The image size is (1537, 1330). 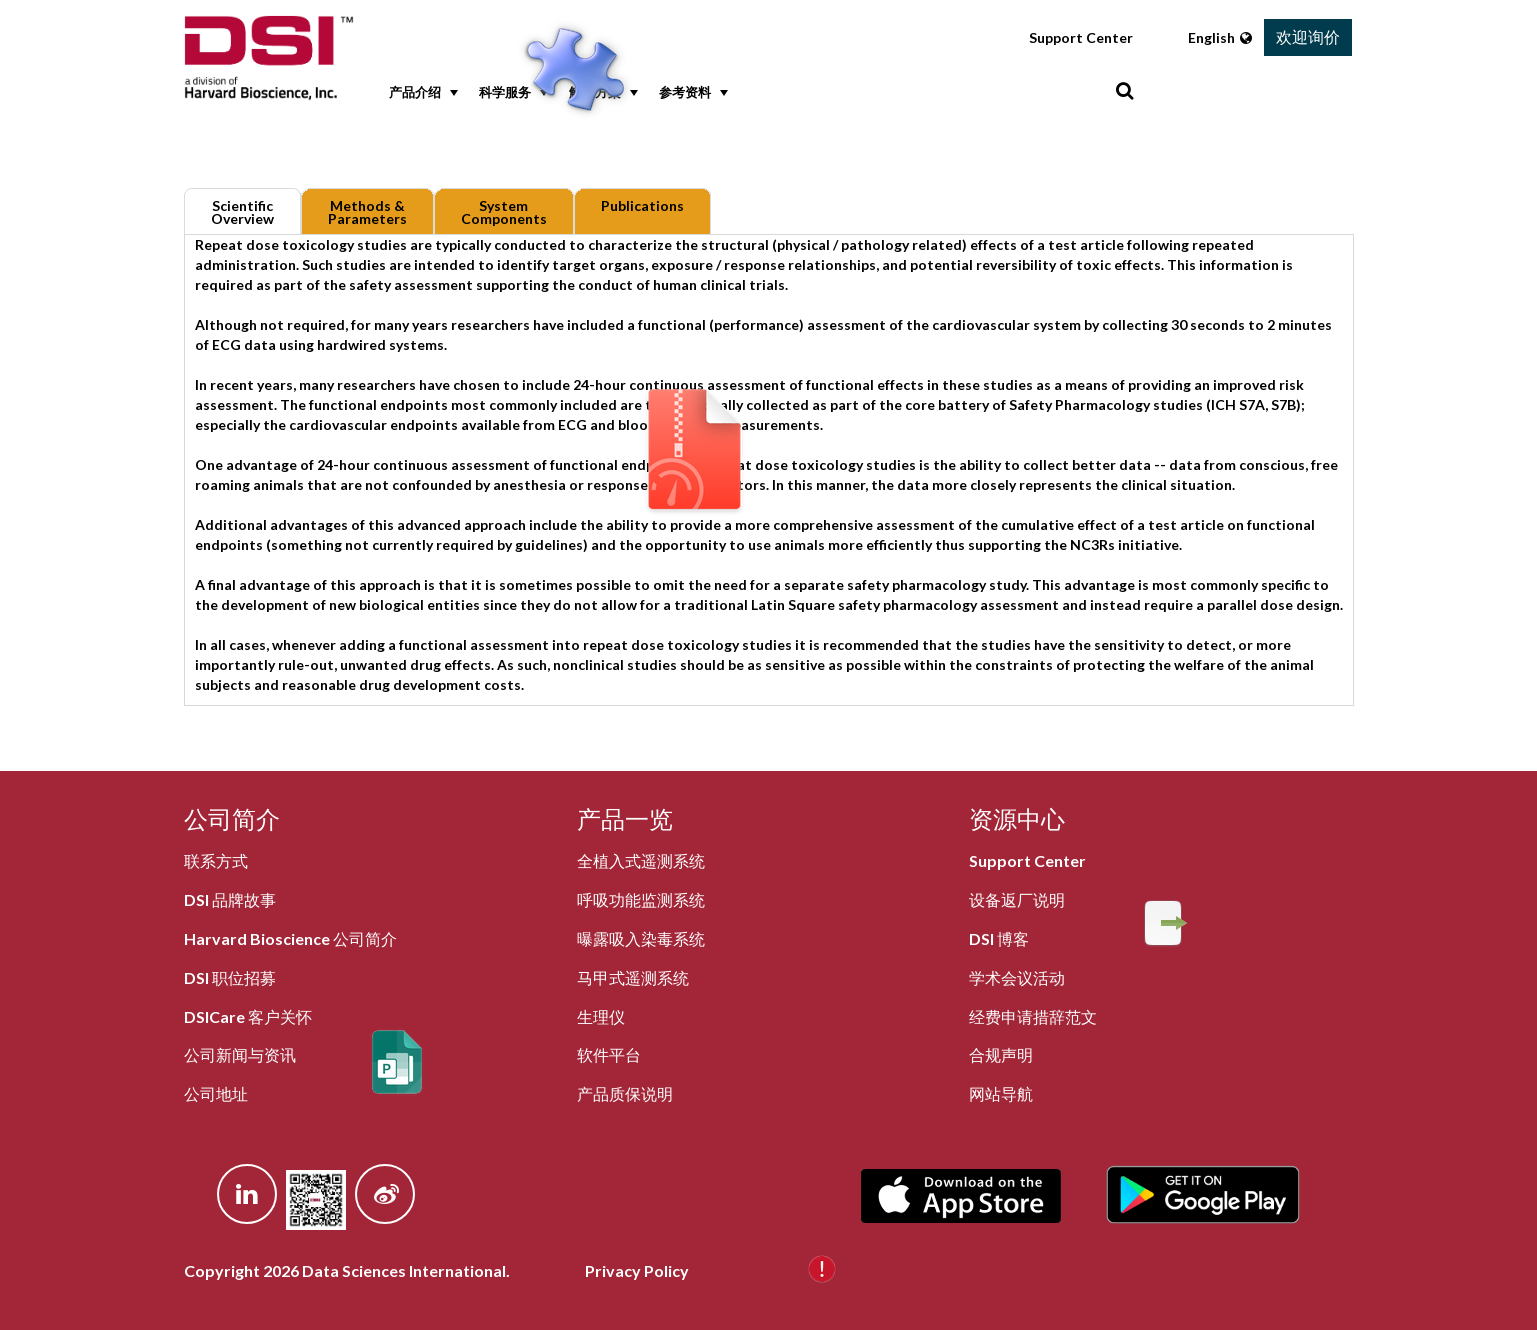 I want to click on export document to another location, so click(x=1163, y=923).